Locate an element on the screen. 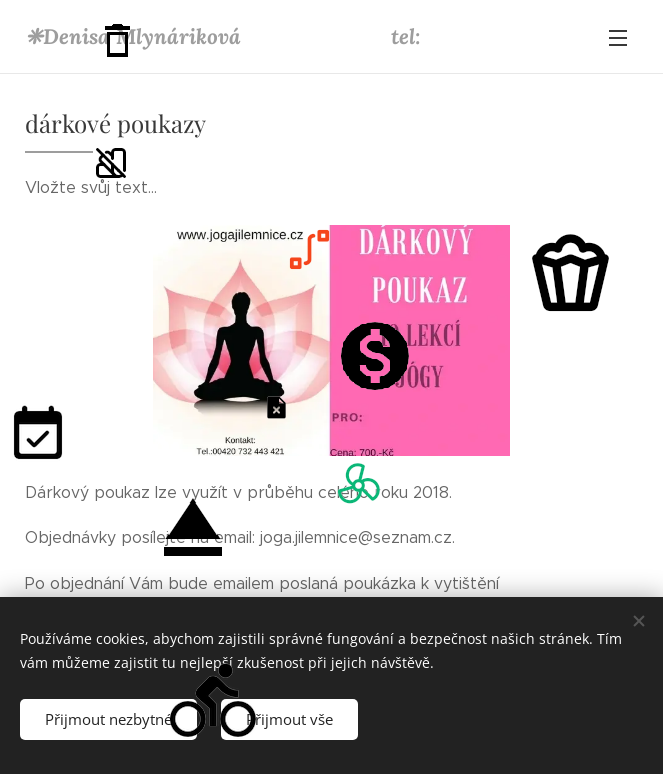 The height and width of the screenshot is (774, 663). view route between two points is located at coordinates (309, 249).